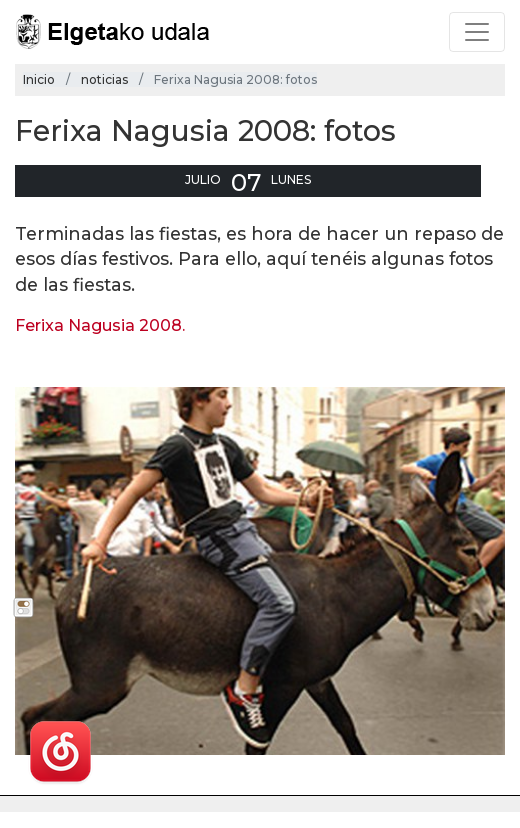  What do you see at coordinates (23, 607) in the screenshot?
I see `open gnome tweaks to customize system settings` at bounding box center [23, 607].